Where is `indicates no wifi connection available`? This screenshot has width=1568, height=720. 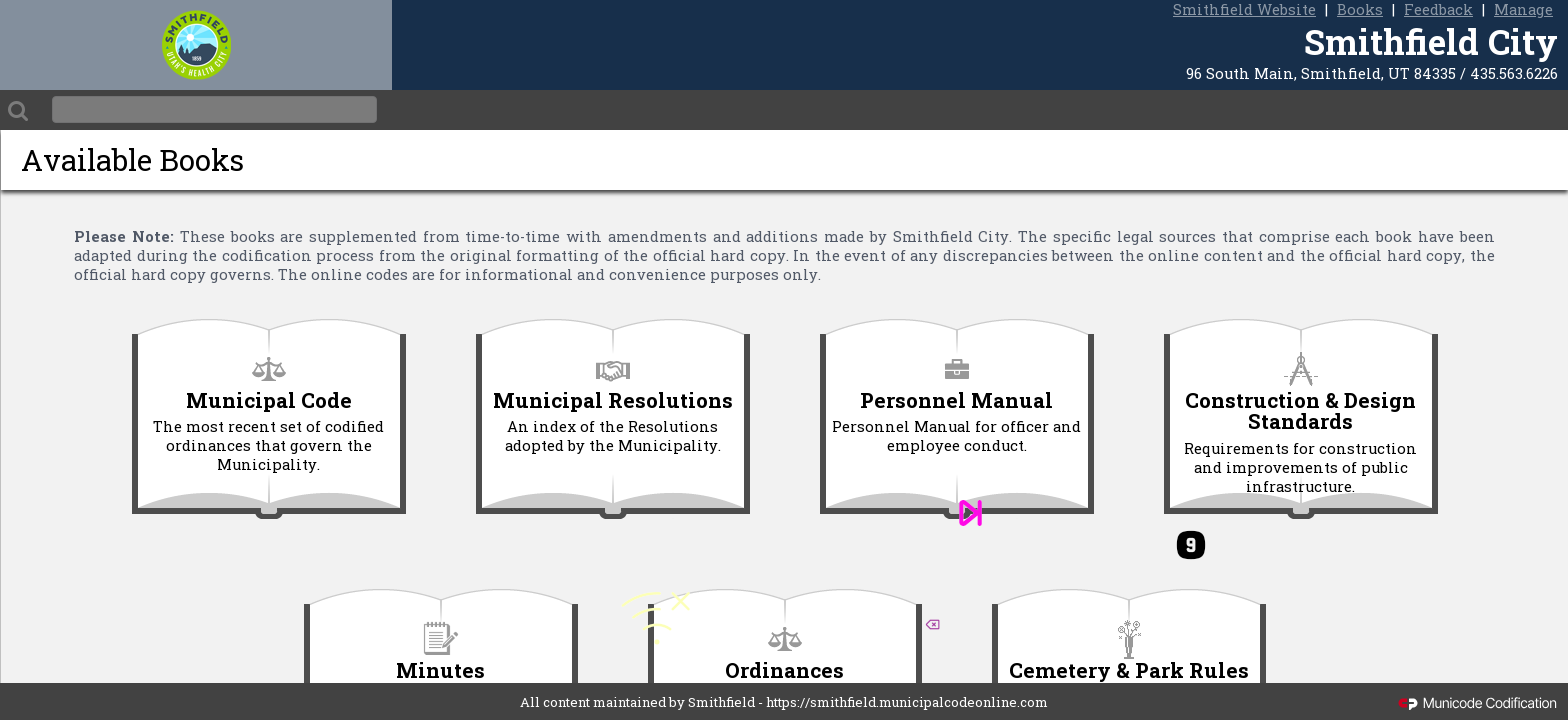
indicates no wifi connection available is located at coordinates (657, 617).